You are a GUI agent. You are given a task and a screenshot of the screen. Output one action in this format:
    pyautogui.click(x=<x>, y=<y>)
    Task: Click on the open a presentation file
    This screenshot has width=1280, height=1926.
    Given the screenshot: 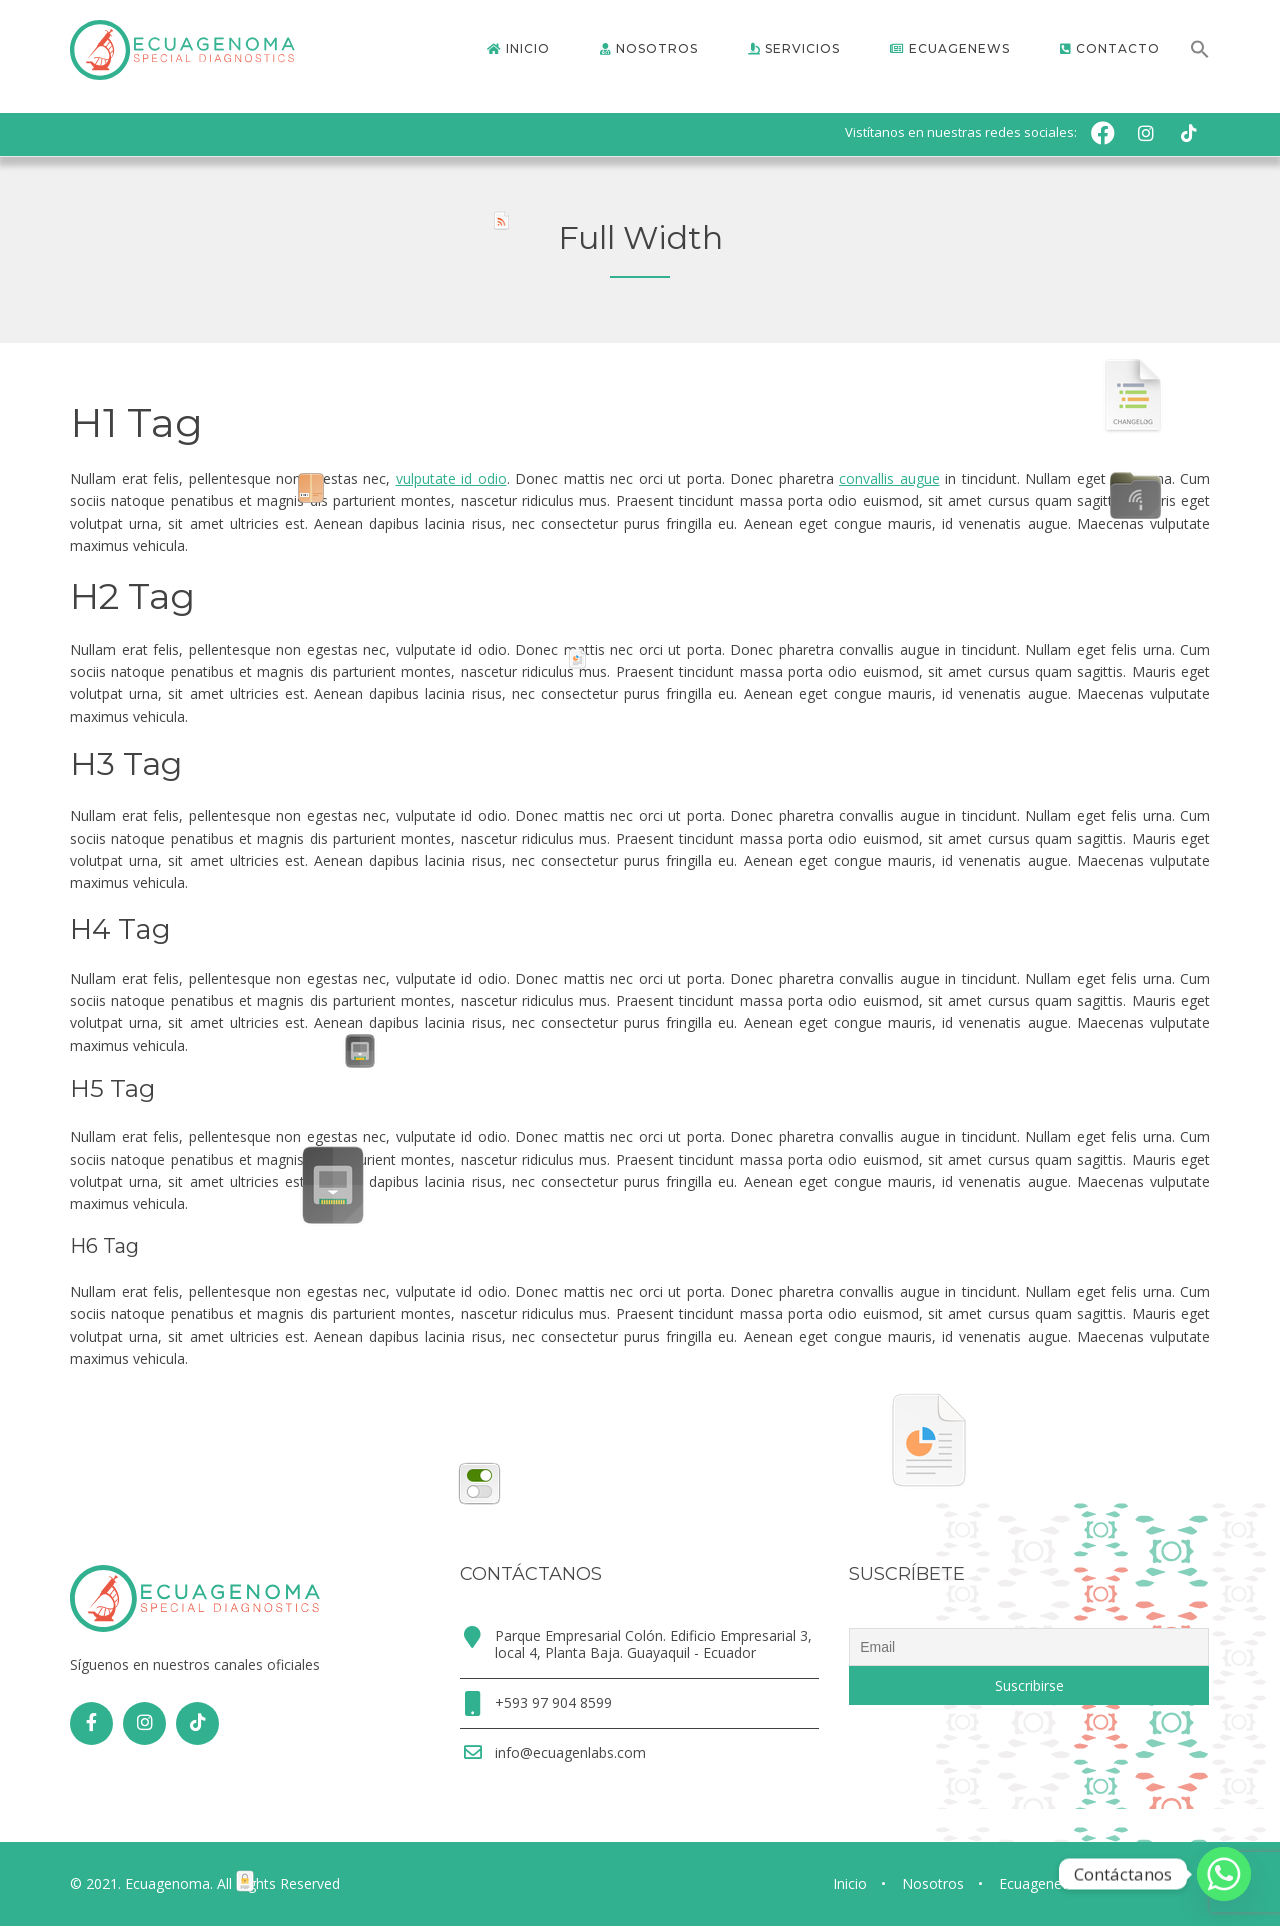 What is the action you would take?
    pyautogui.click(x=929, y=1440)
    